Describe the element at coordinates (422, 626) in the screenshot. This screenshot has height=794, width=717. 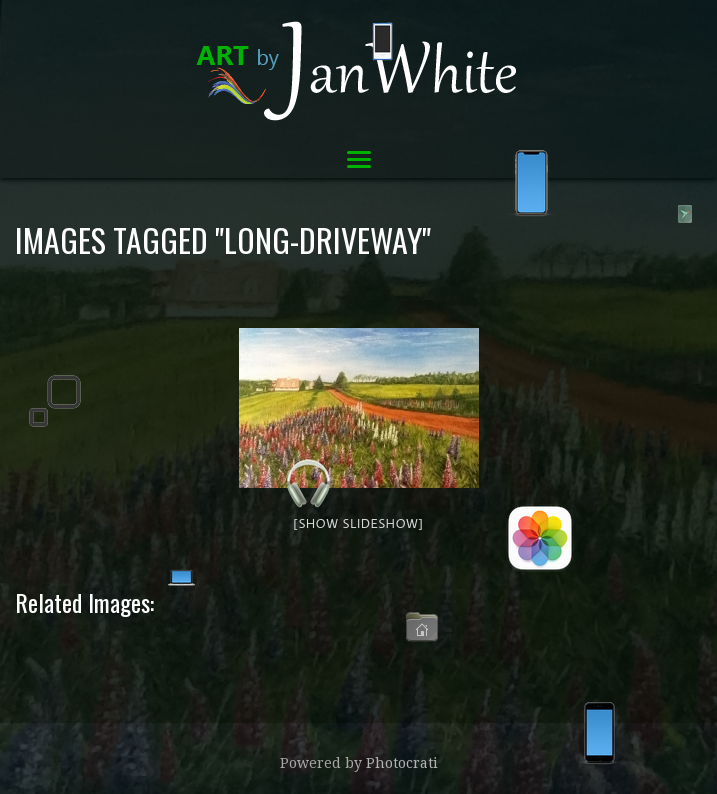
I see `access your home folder` at that location.